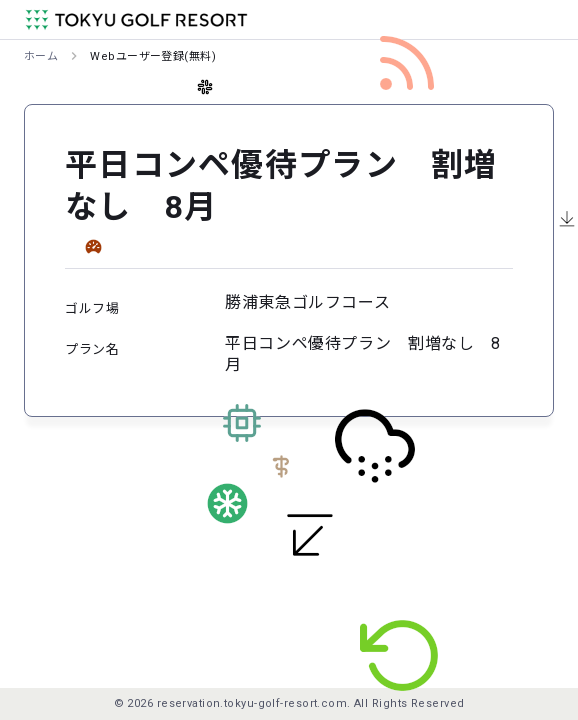 This screenshot has height=720, width=578. Describe the element at coordinates (375, 446) in the screenshot. I see `indicates snowy weather conditions` at that location.